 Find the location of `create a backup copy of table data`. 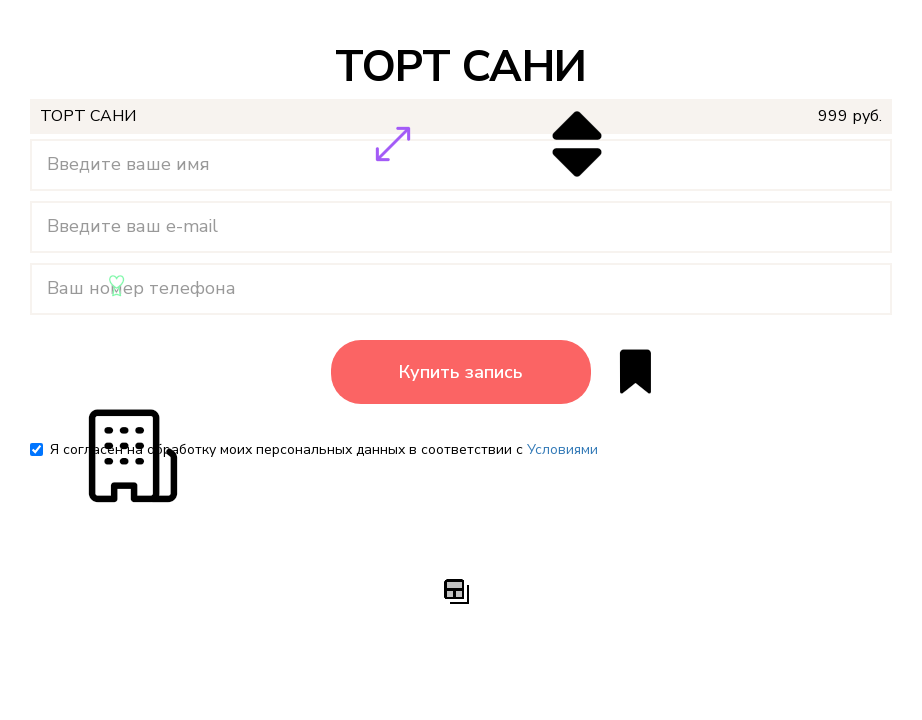

create a backup copy of table data is located at coordinates (457, 592).